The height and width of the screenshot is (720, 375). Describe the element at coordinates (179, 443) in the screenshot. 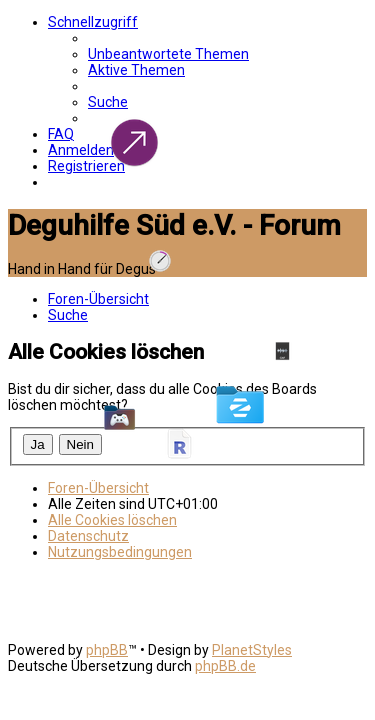

I see `an R programming language source file` at that location.